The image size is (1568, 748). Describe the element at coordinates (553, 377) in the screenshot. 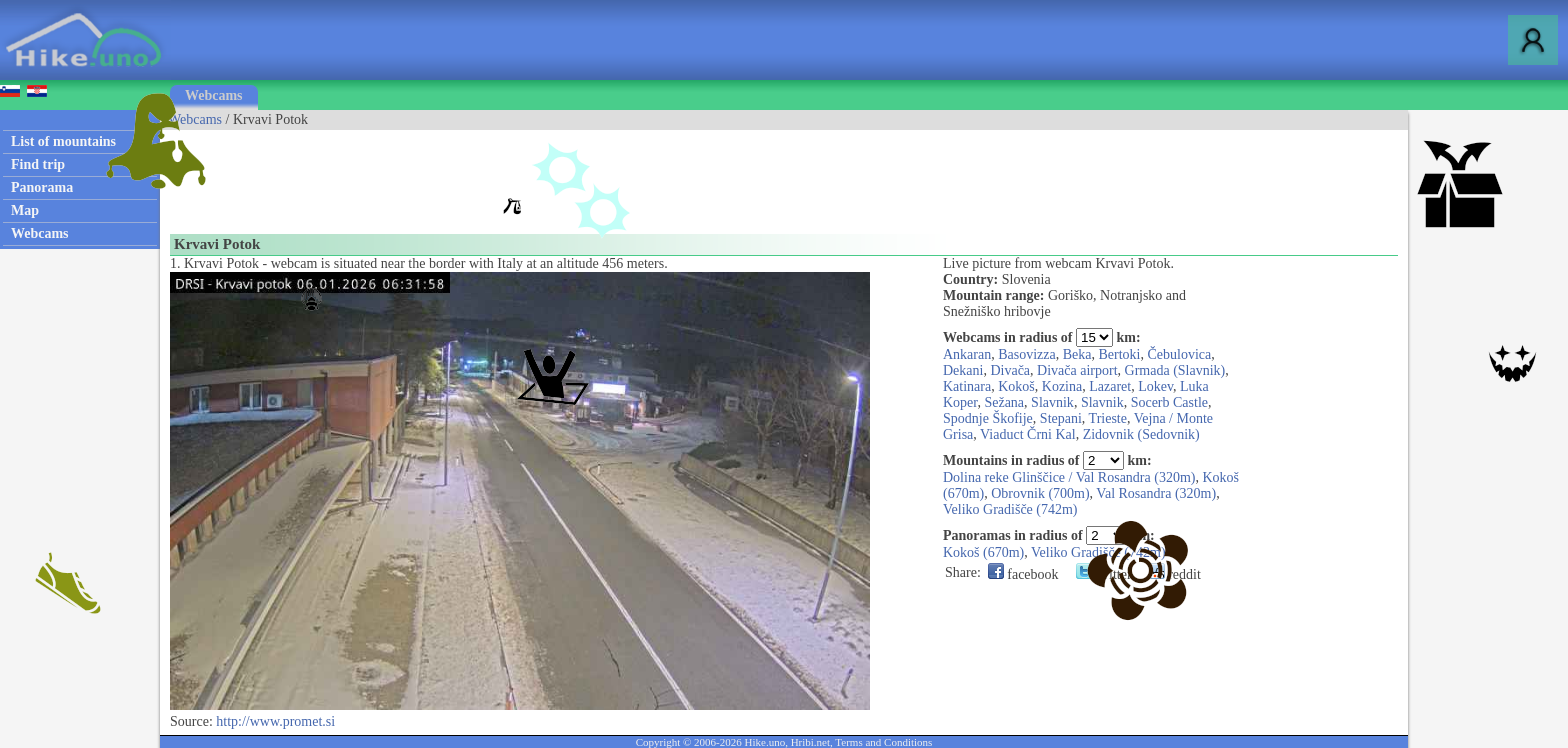

I see `access a hidden passage or secret area` at that location.